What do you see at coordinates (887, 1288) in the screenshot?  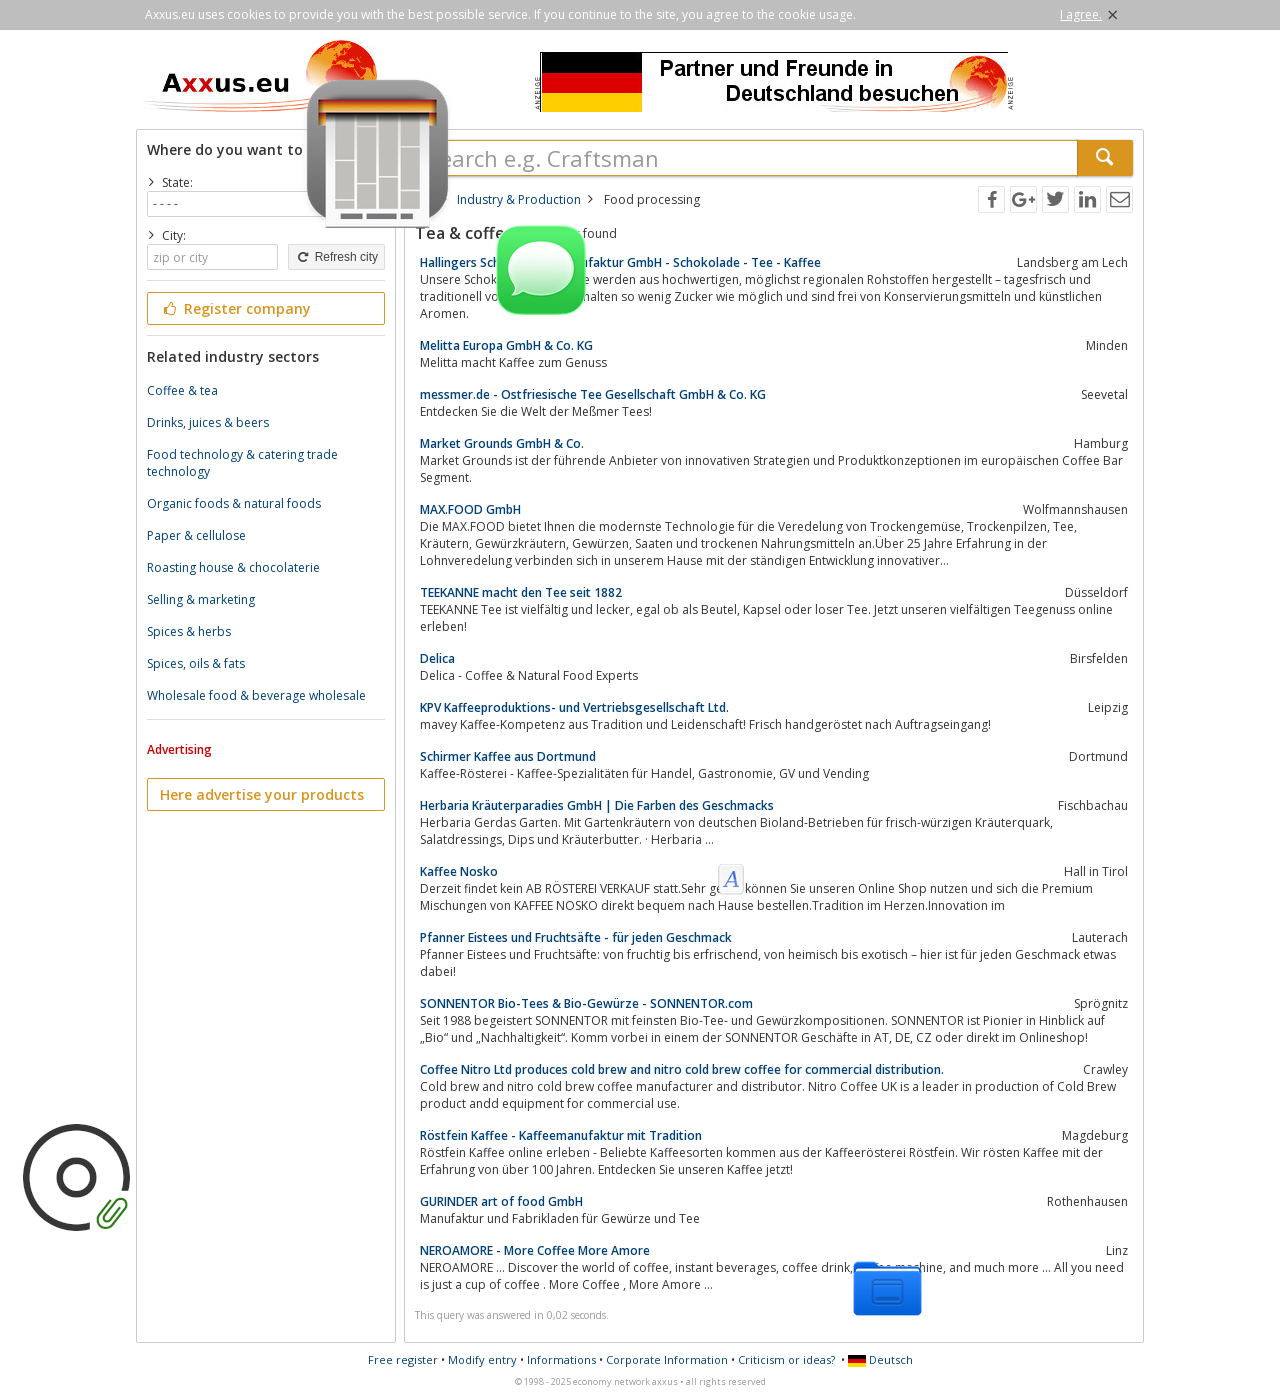 I see `open desktop folder` at bounding box center [887, 1288].